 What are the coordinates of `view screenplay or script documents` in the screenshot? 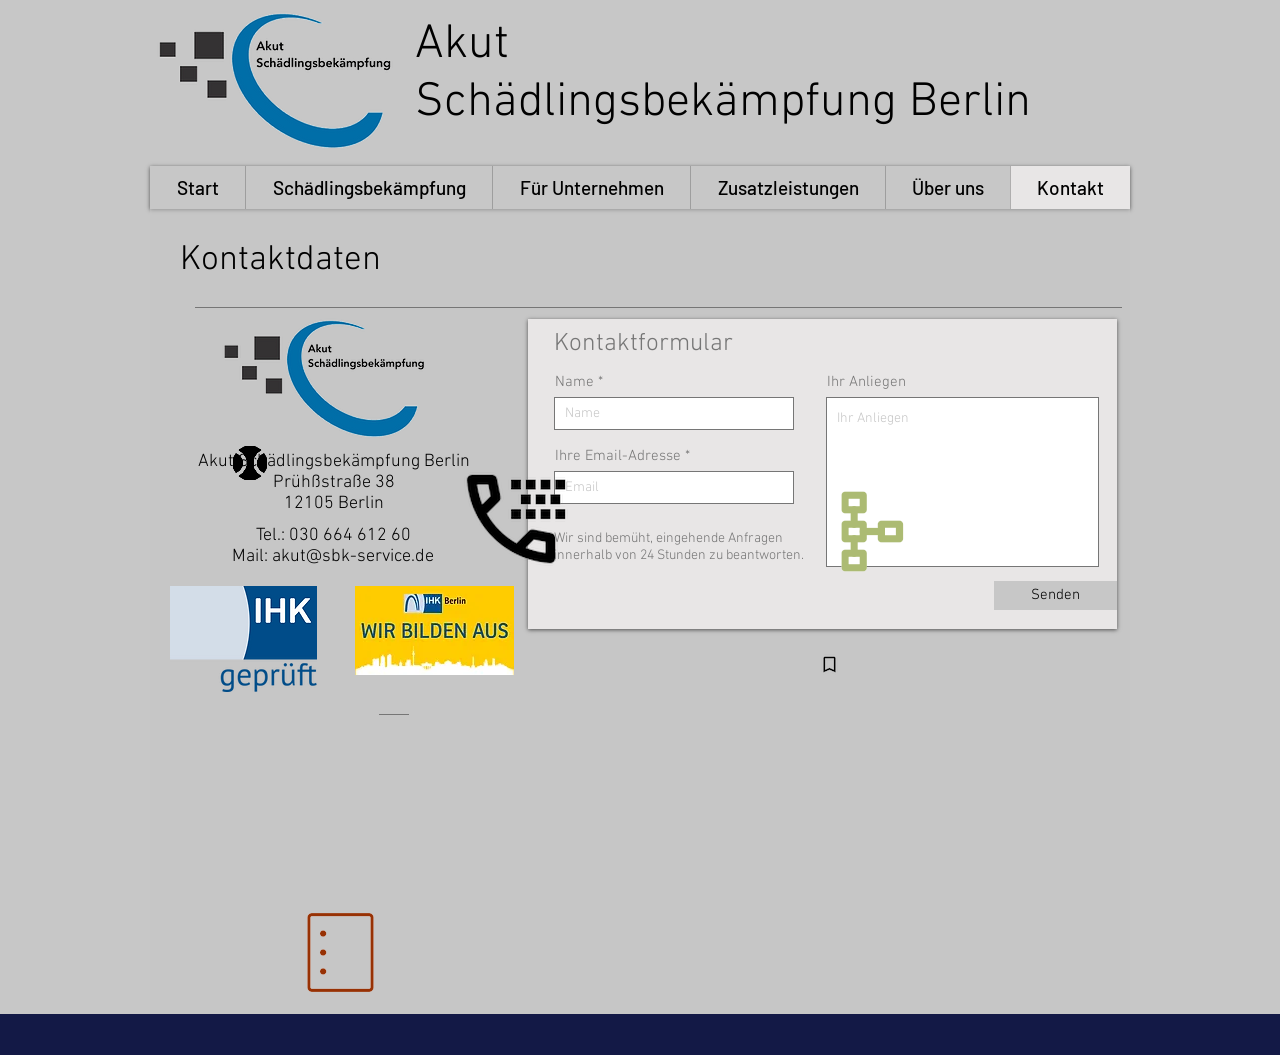 It's located at (340, 952).